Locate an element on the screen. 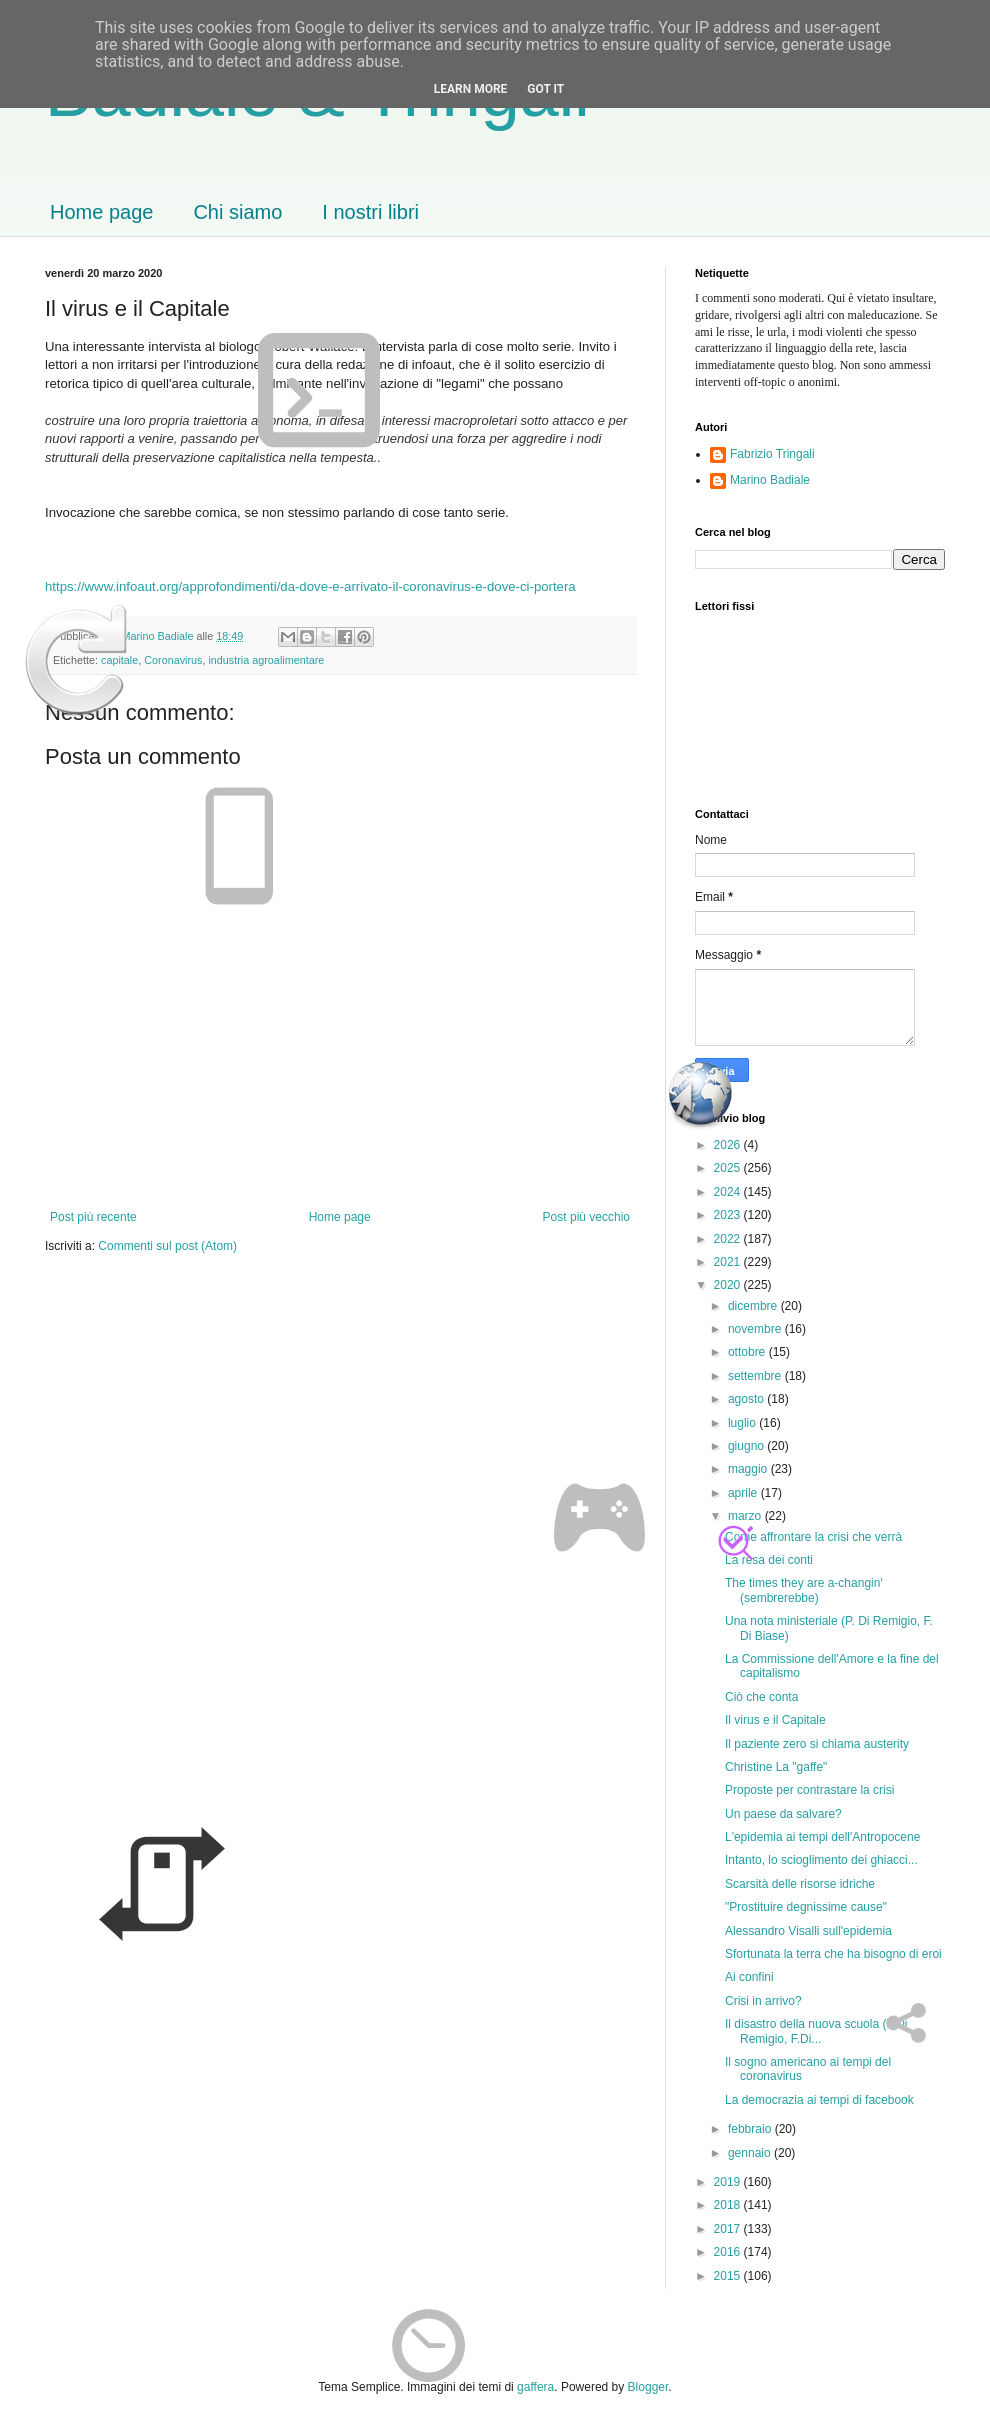 Image resolution: width=990 pixels, height=2426 pixels. open web browser is located at coordinates (701, 1094).